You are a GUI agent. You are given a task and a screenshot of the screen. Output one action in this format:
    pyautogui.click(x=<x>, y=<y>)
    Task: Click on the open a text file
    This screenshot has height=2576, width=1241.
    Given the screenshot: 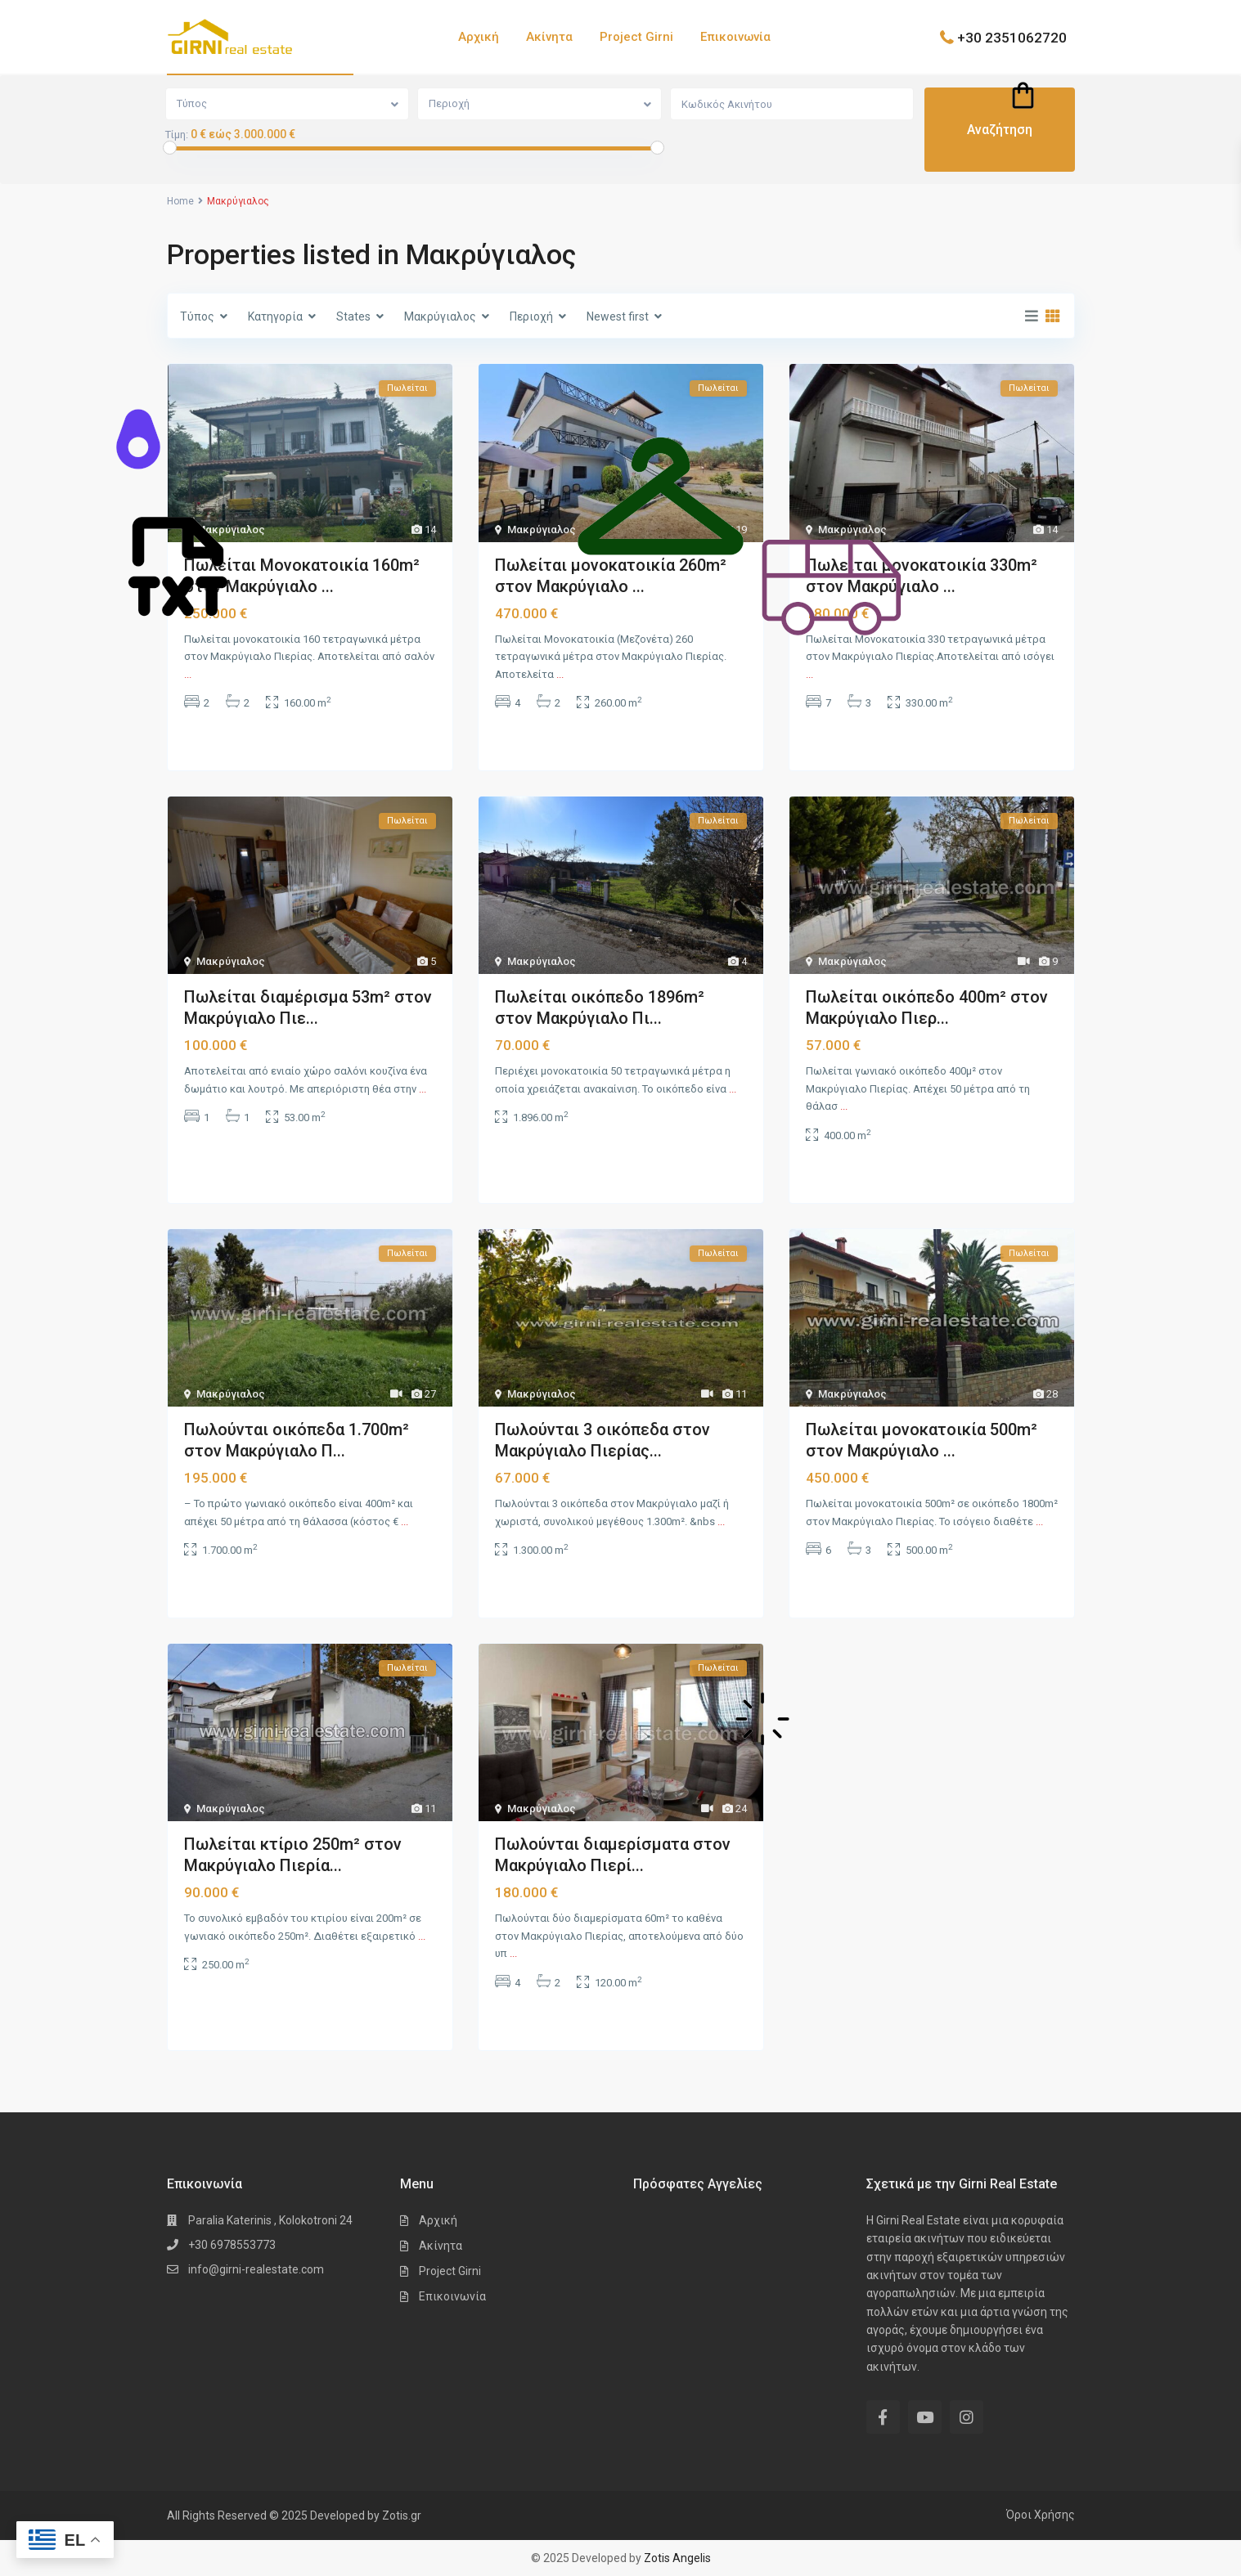 What is the action you would take?
    pyautogui.click(x=178, y=570)
    